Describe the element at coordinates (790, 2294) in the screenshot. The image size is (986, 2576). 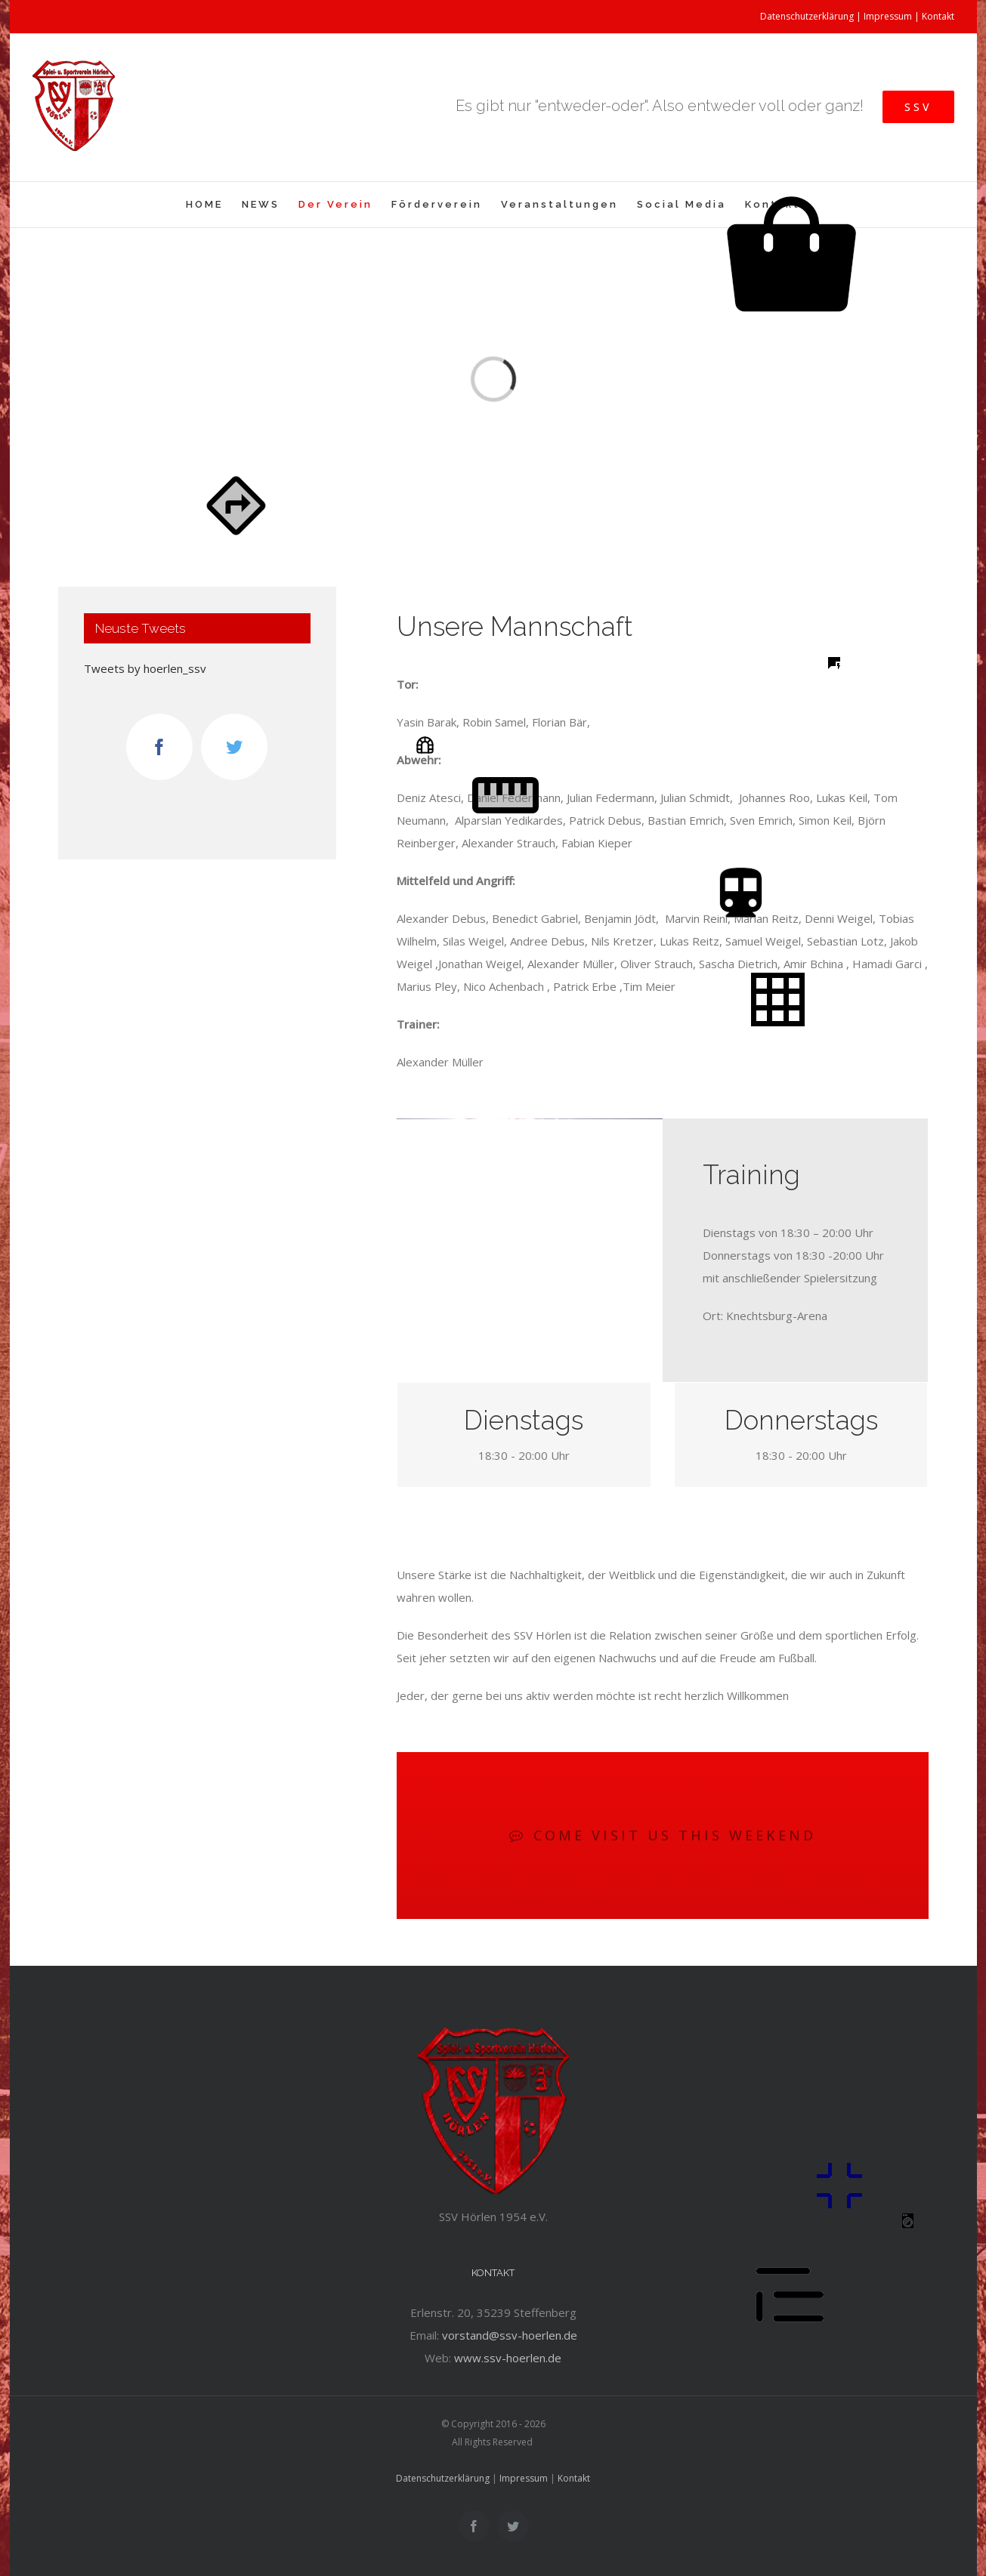
I see `insert a block quote` at that location.